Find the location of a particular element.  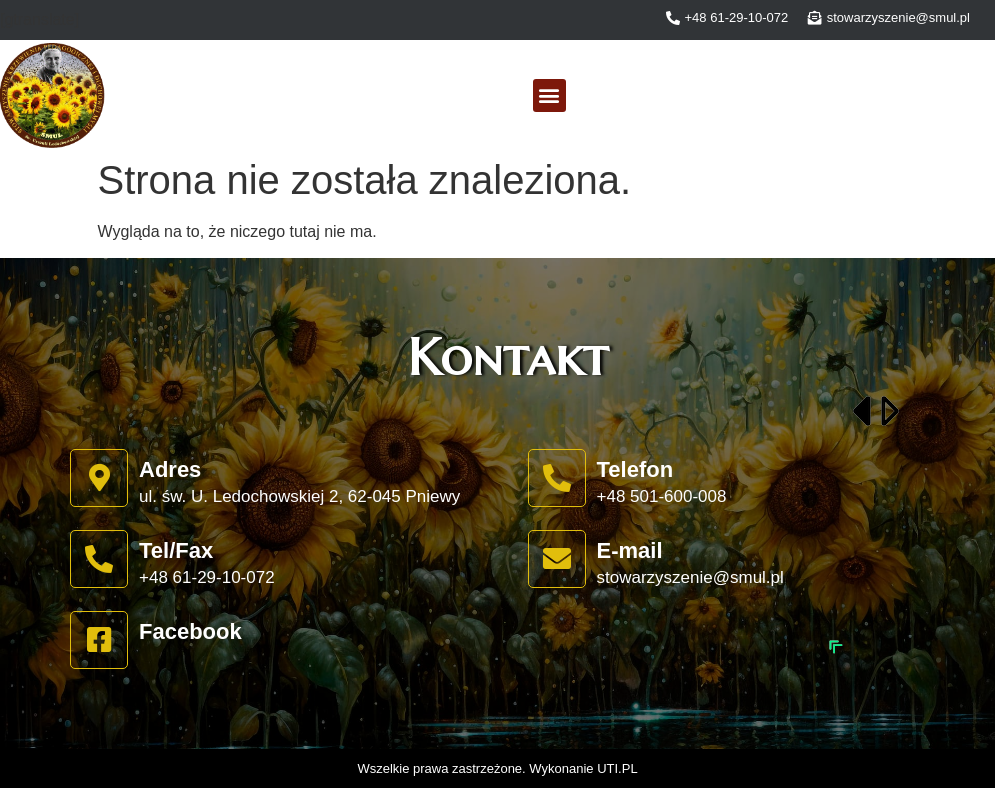

navigate to top-left or home position is located at coordinates (835, 646).